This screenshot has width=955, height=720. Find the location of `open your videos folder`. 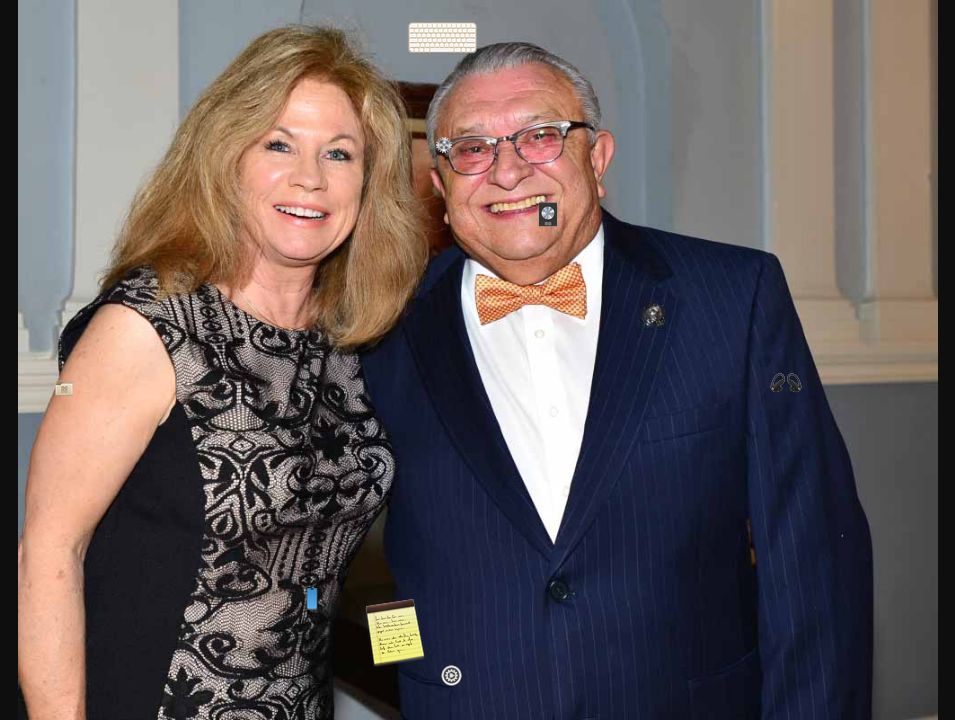

open your videos folder is located at coordinates (64, 389).